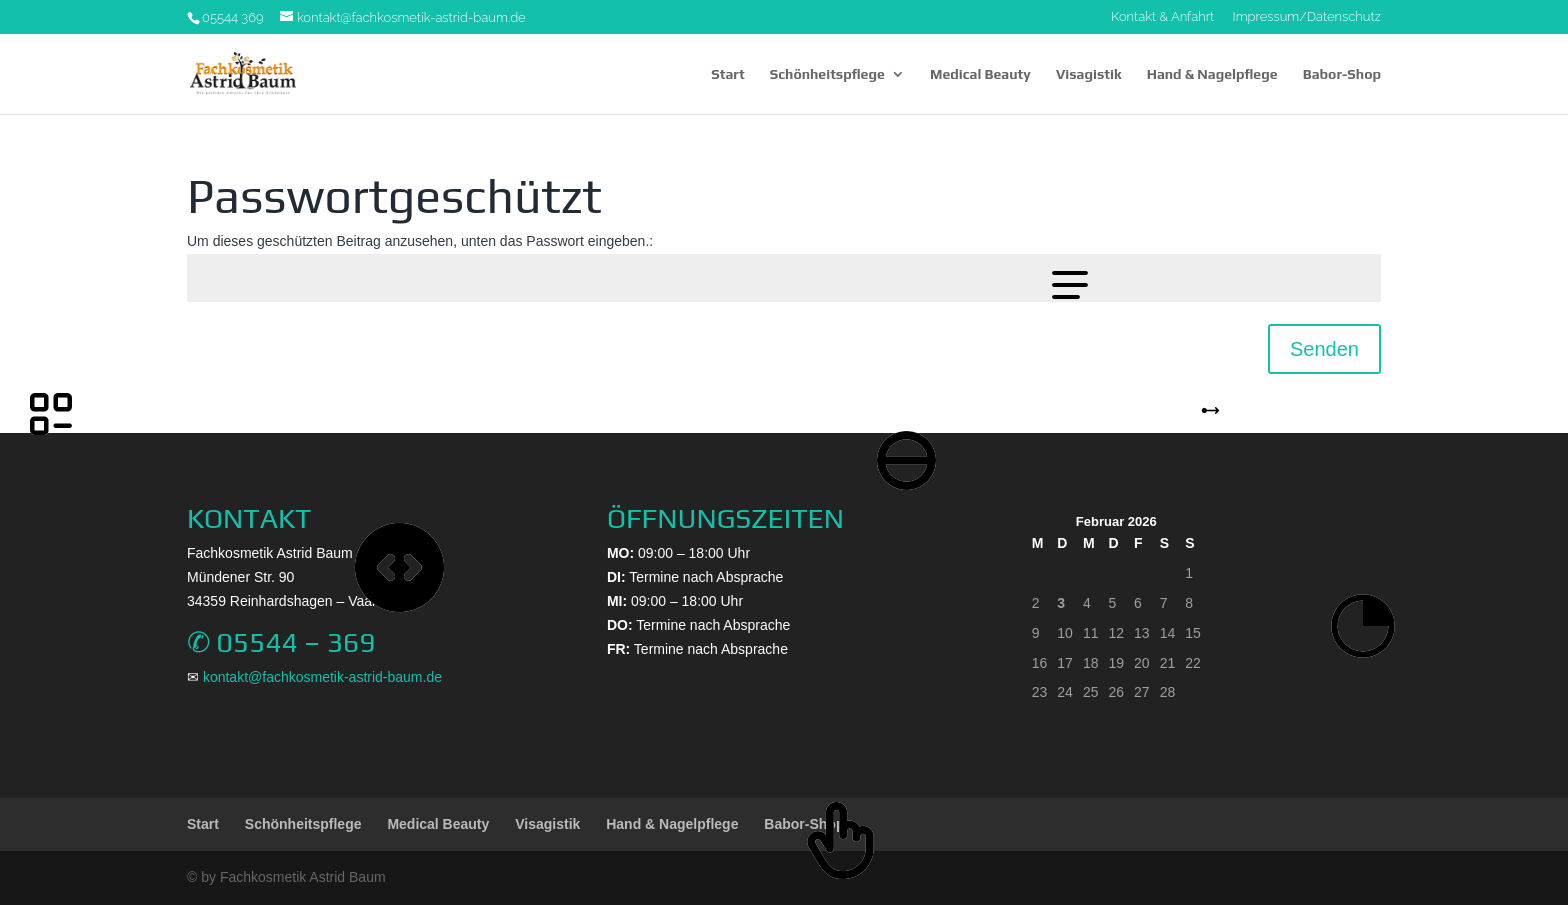 The width and height of the screenshot is (1568, 905). Describe the element at coordinates (399, 567) in the screenshot. I see `access code editor or developer tools` at that location.